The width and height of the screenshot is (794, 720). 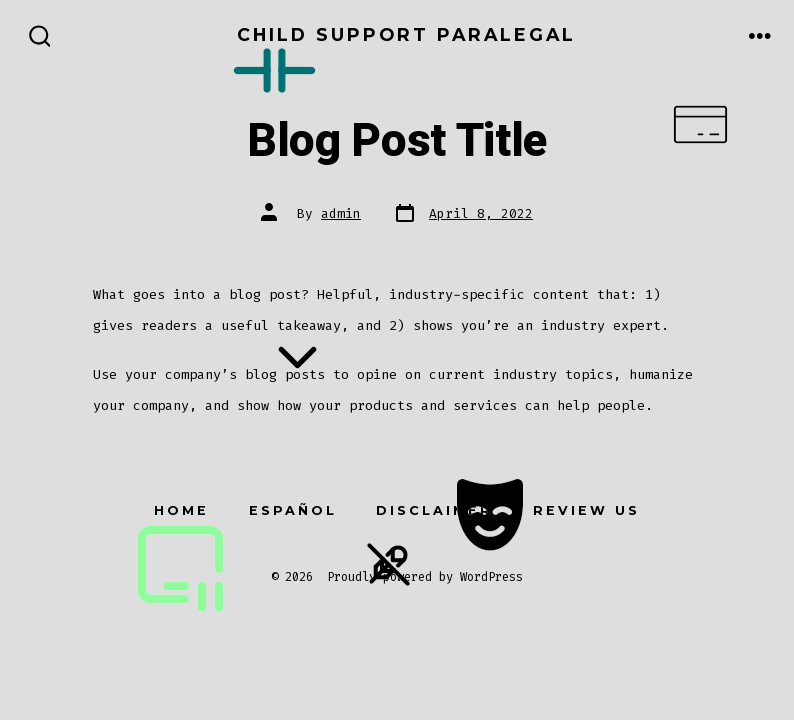 I want to click on manage payment methods, so click(x=700, y=124).